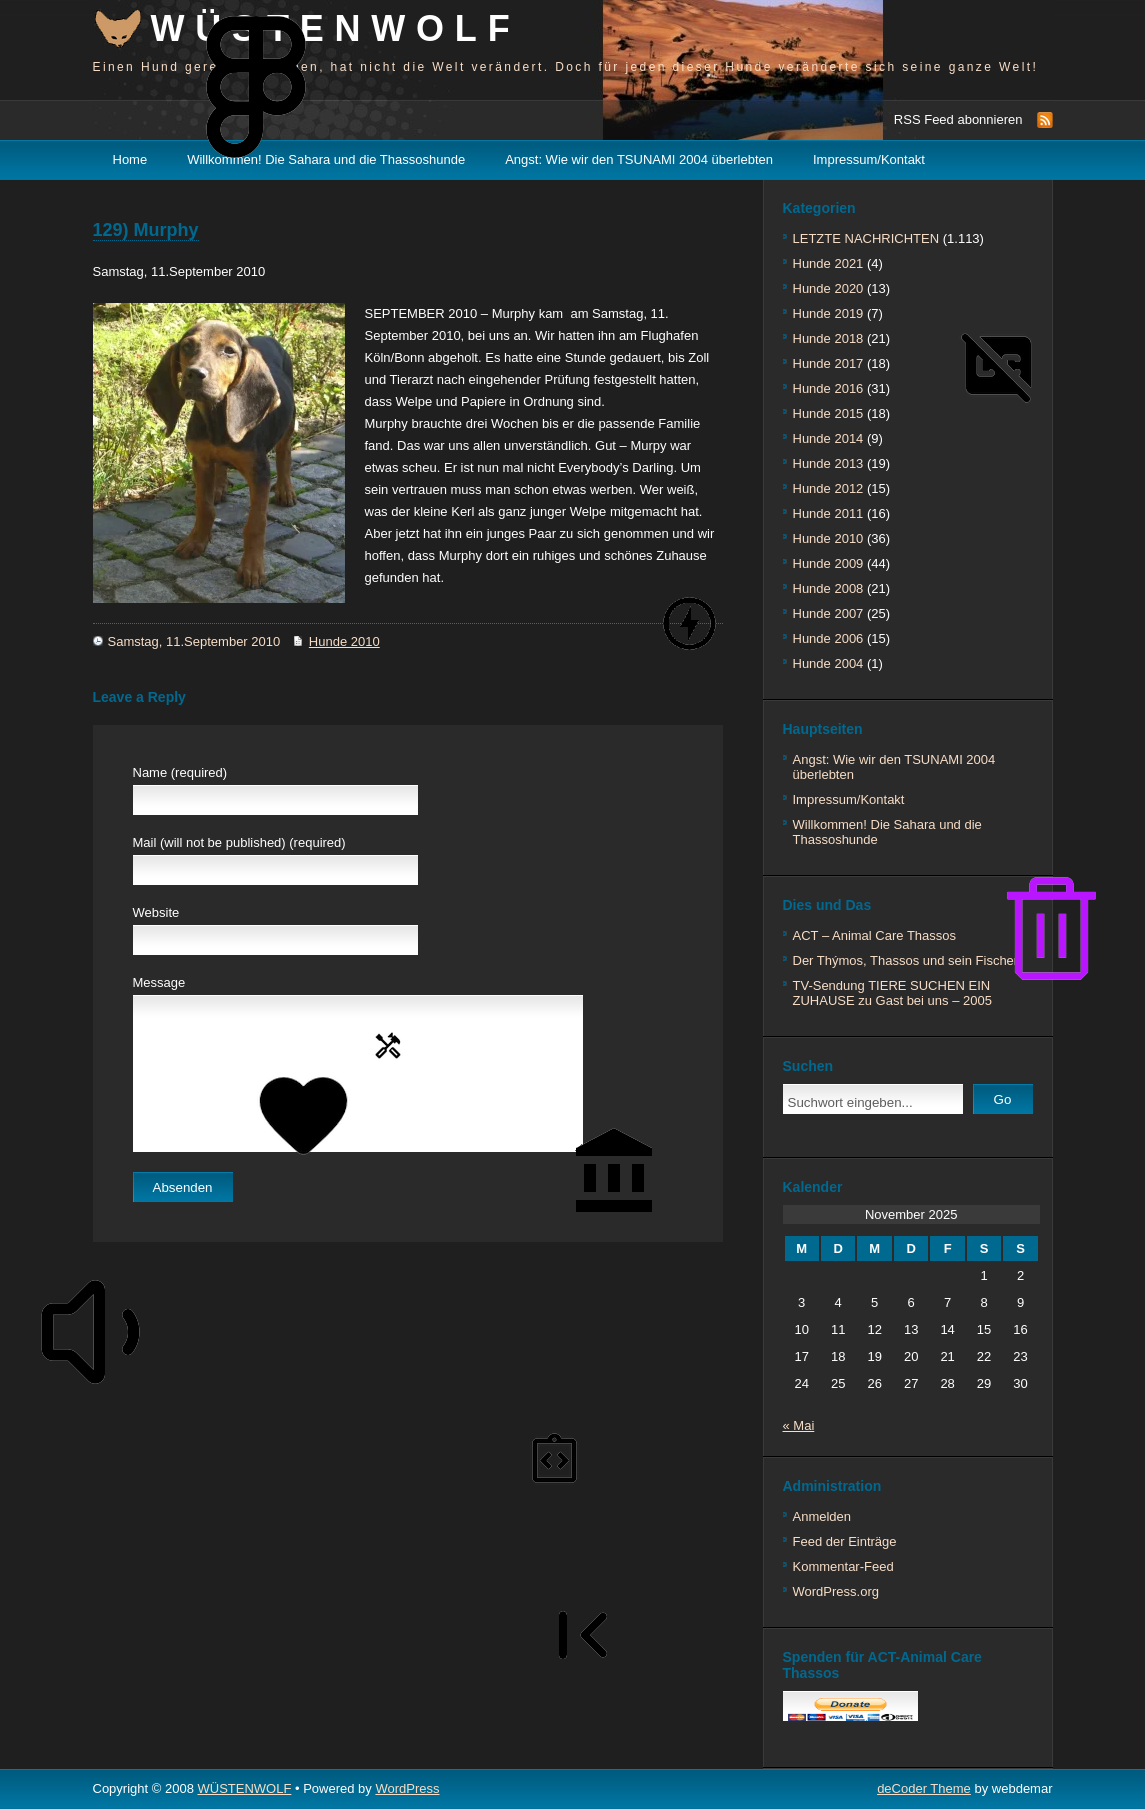 The height and width of the screenshot is (1809, 1145). Describe the element at coordinates (1051, 928) in the screenshot. I see `delete selected item` at that location.